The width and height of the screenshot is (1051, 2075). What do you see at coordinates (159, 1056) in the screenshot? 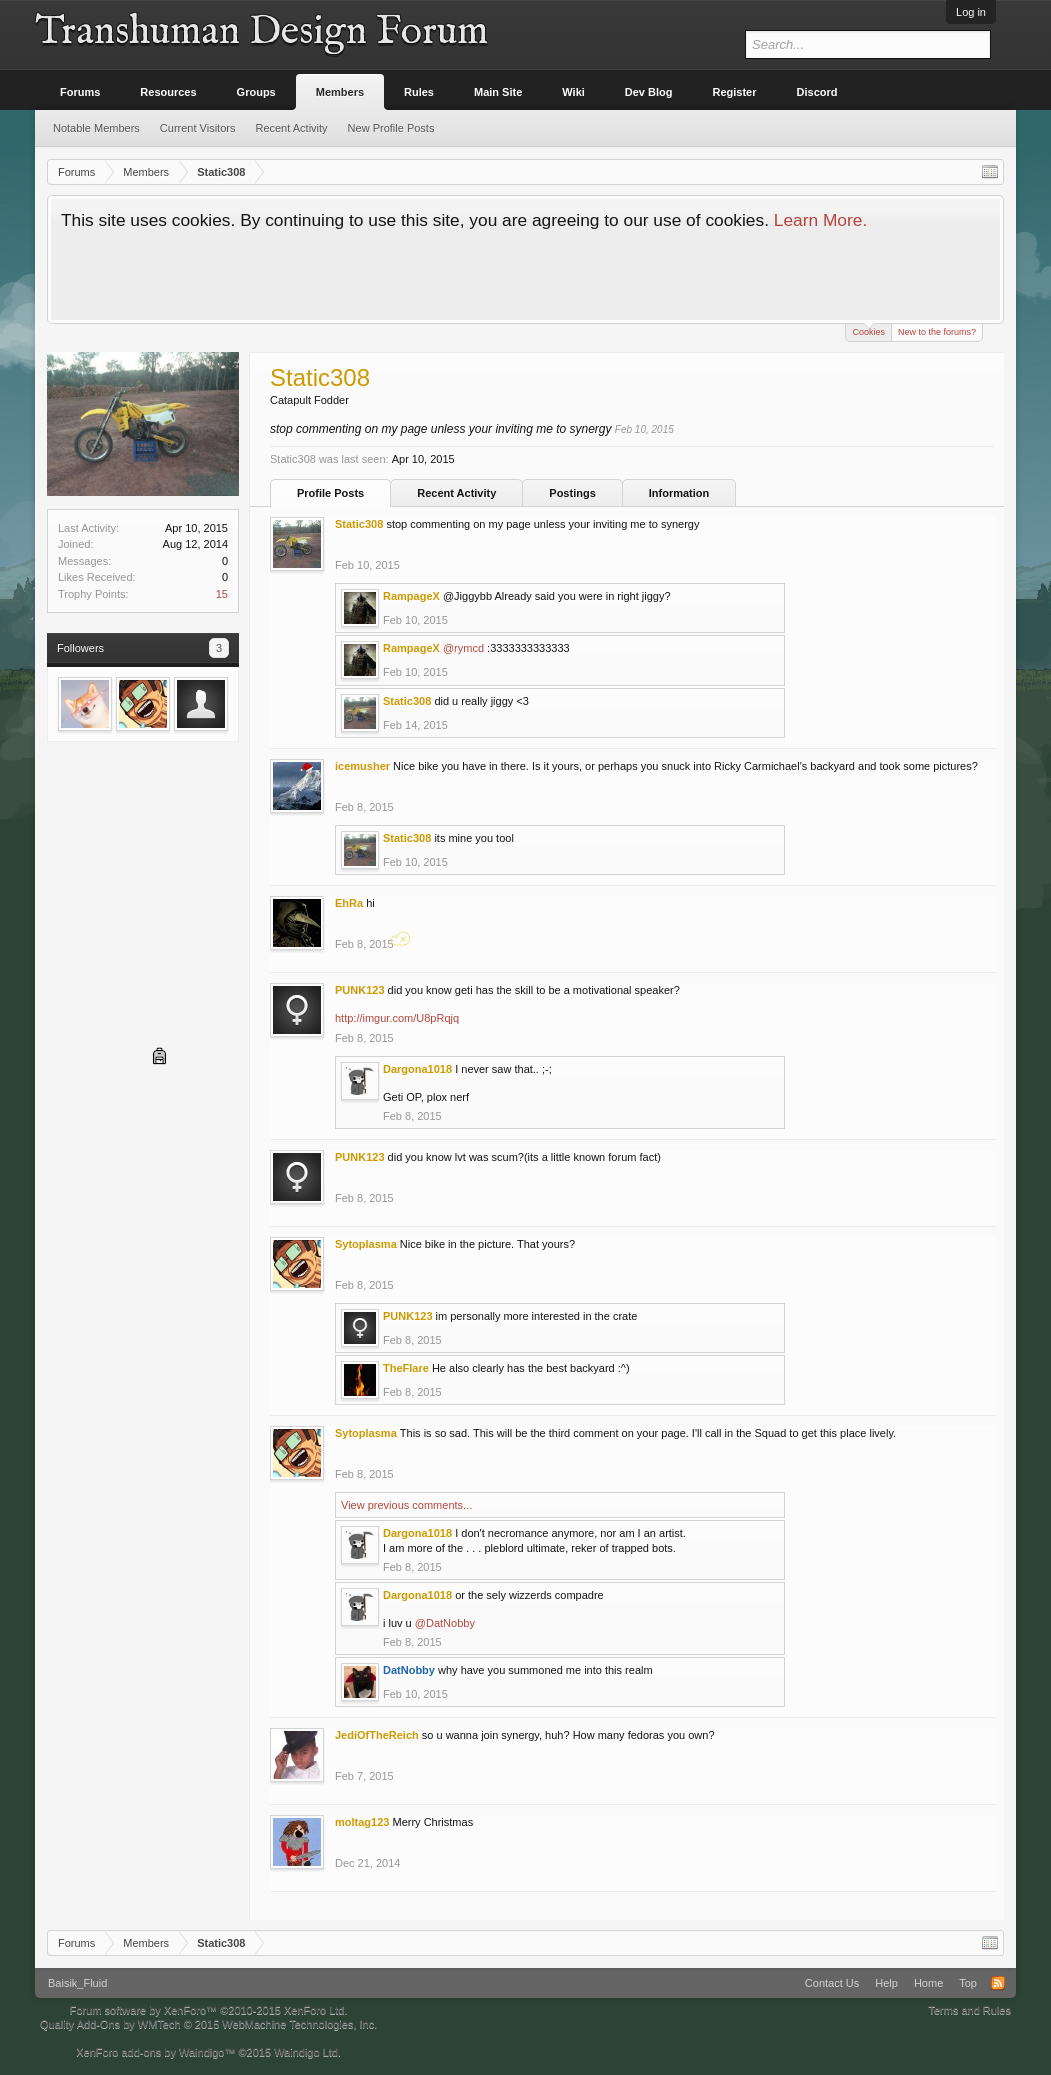
I see `access your saved items or inventory` at bounding box center [159, 1056].